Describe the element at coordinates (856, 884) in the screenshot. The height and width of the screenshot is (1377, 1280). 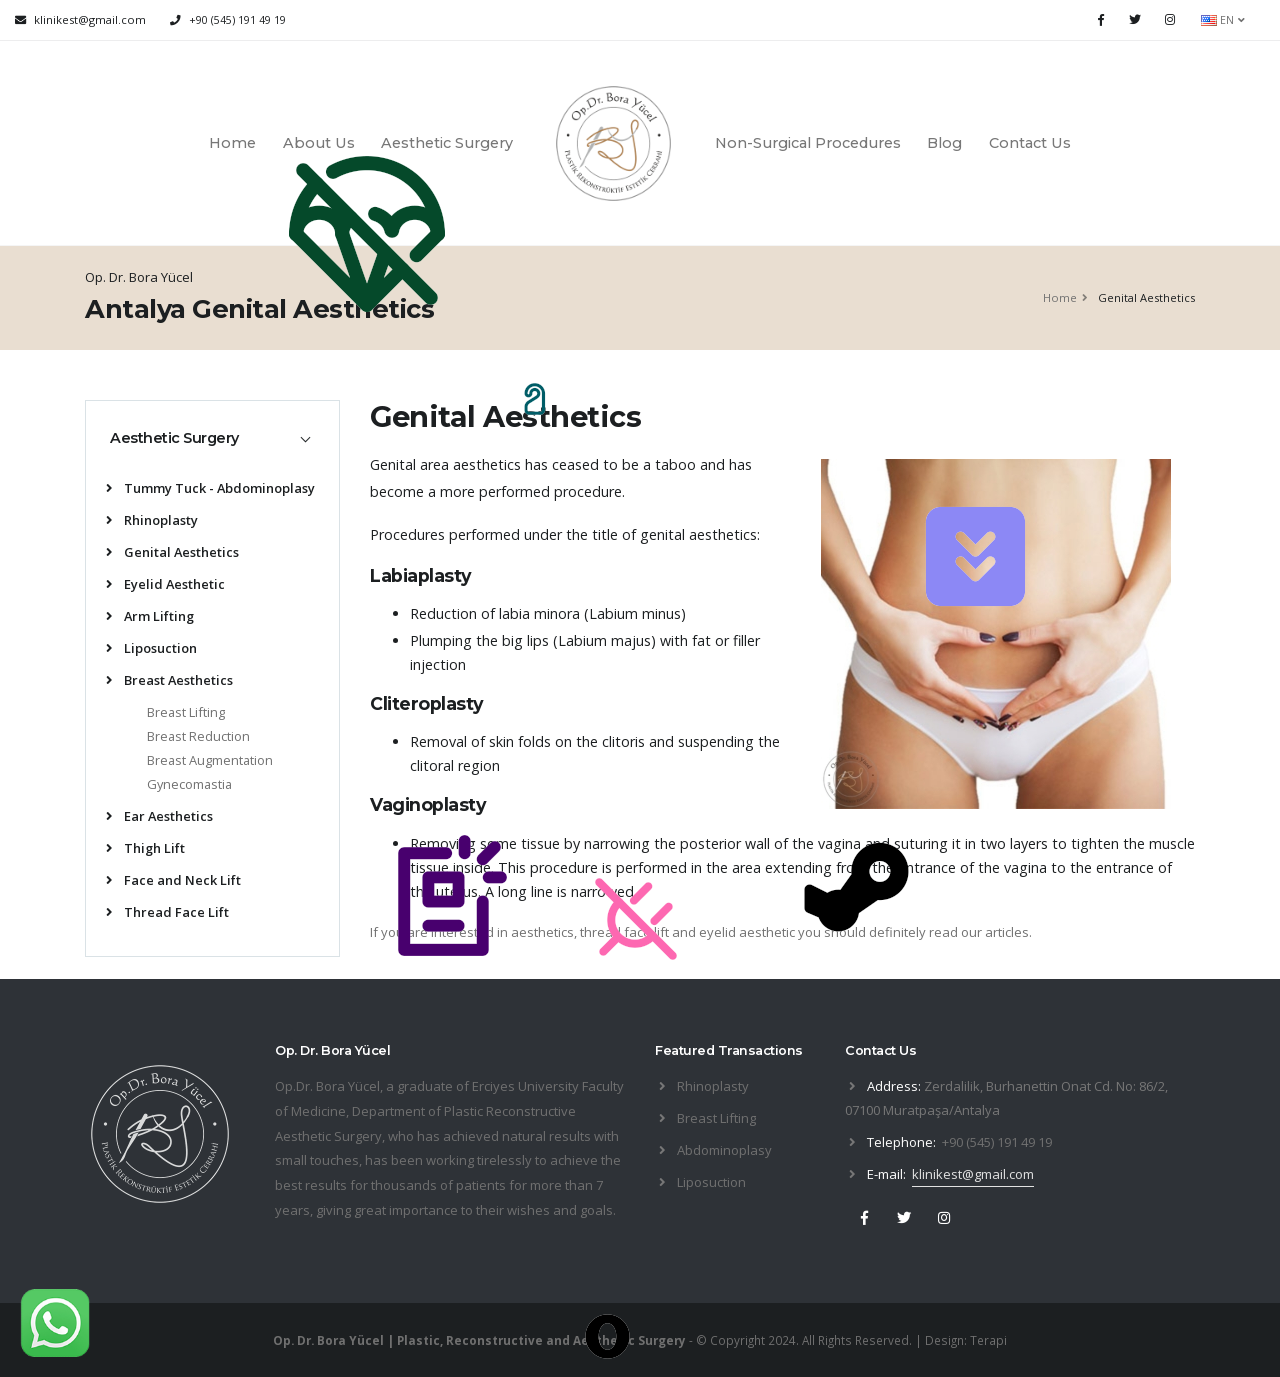
I see `open Steam gaming platform` at that location.